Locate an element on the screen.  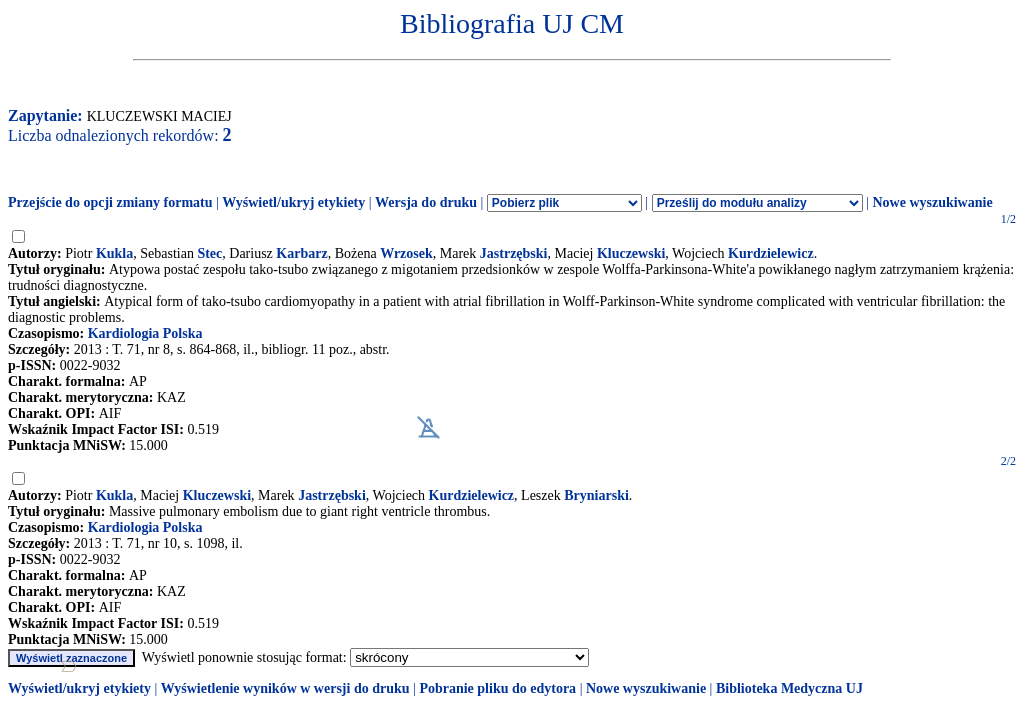
disable construction or roadwork warnings is located at coordinates (428, 427).